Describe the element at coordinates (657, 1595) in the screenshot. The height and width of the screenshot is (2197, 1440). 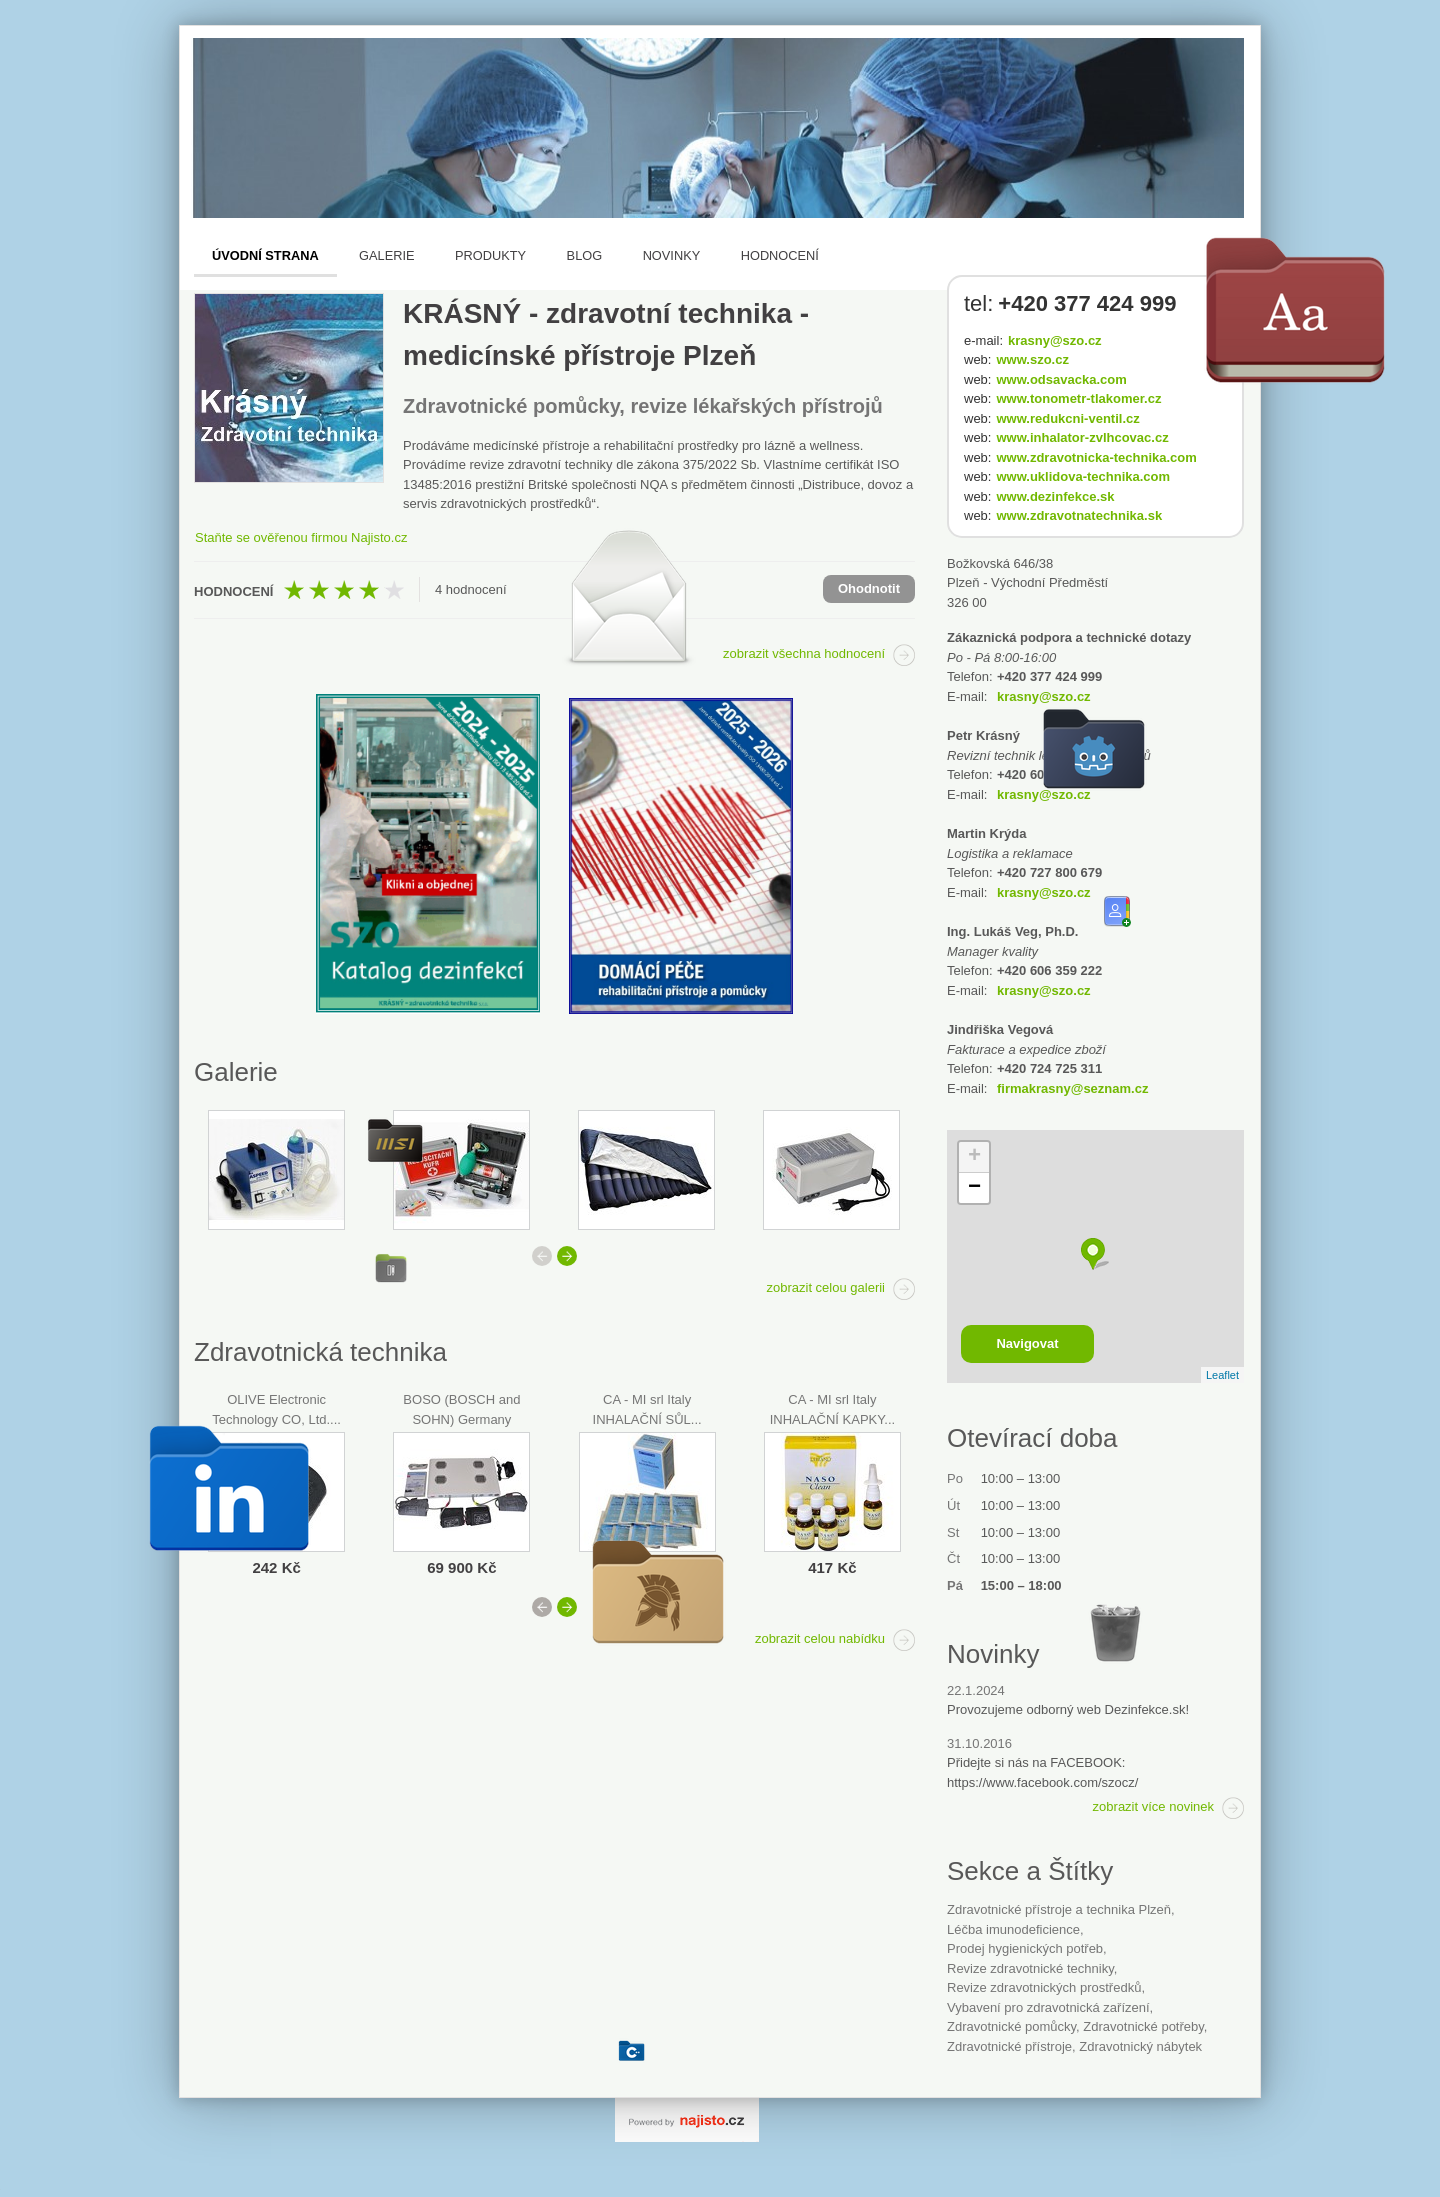
I see `folder containing historical or ancient history files` at that location.